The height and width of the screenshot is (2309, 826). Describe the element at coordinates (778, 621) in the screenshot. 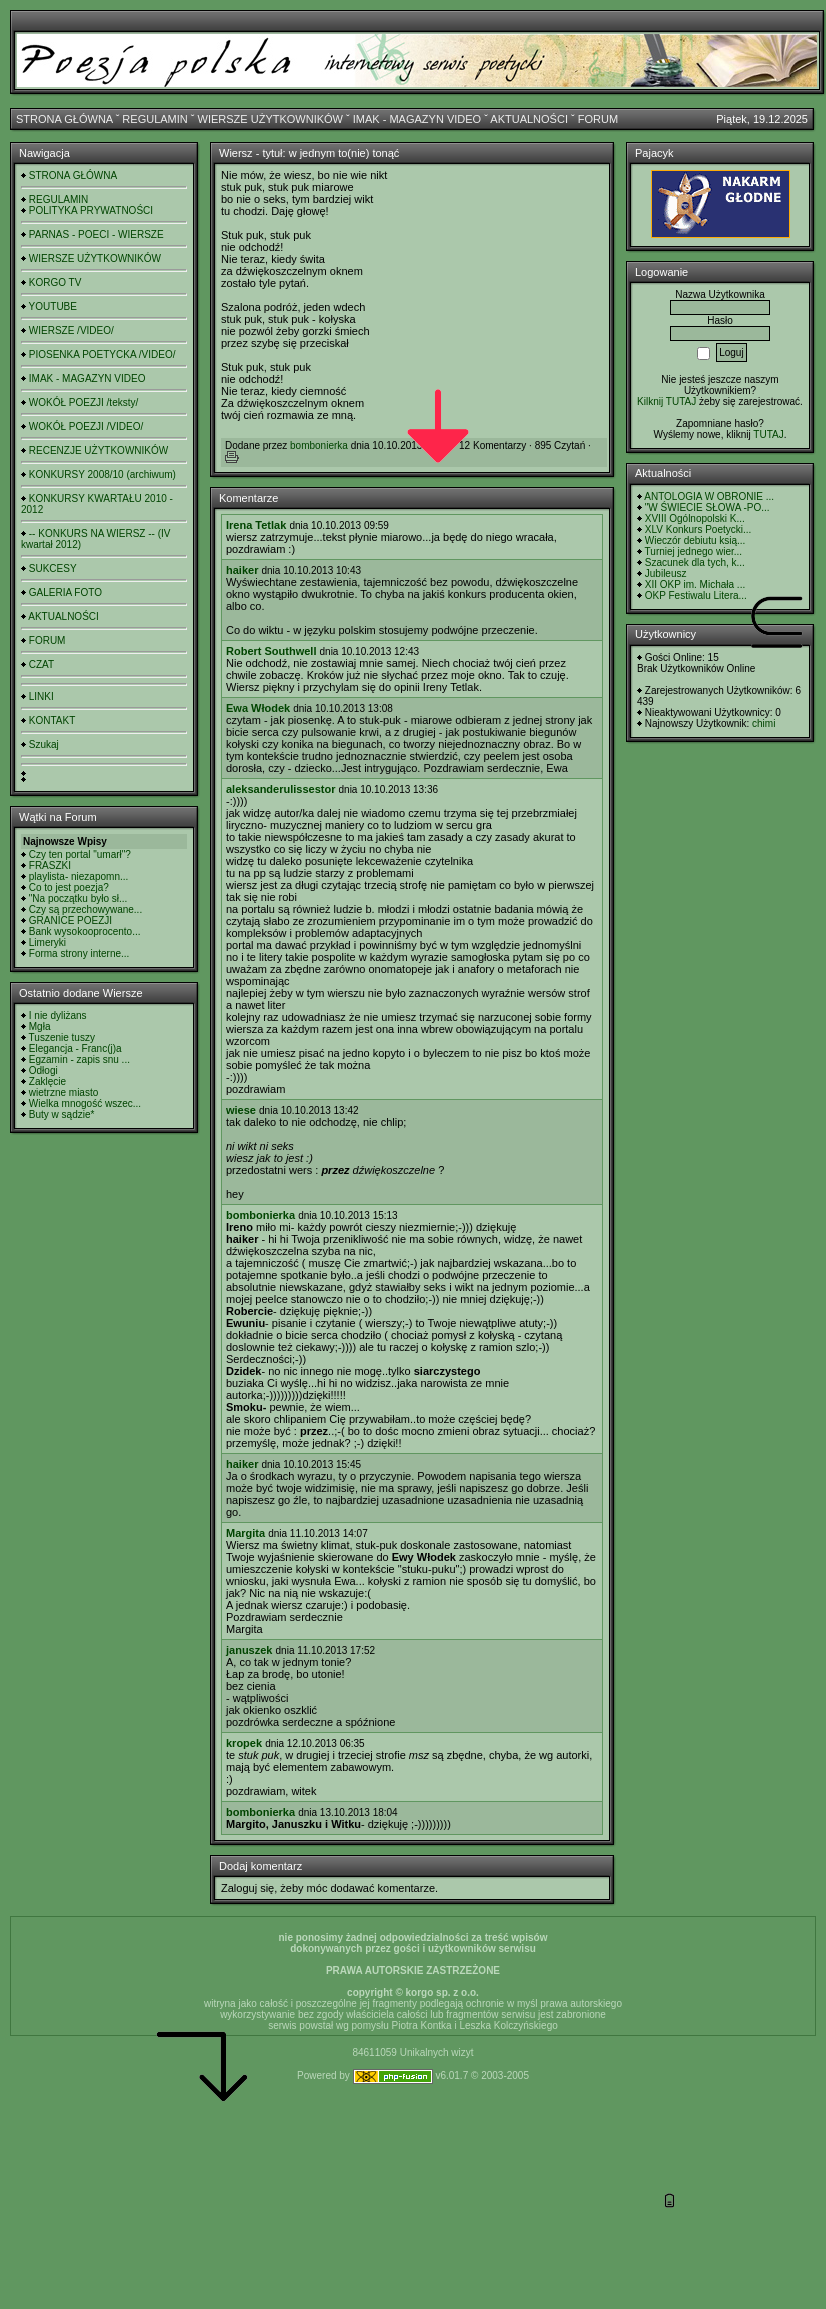

I see `indicates a subset relationship in mathematical or set operations` at that location.